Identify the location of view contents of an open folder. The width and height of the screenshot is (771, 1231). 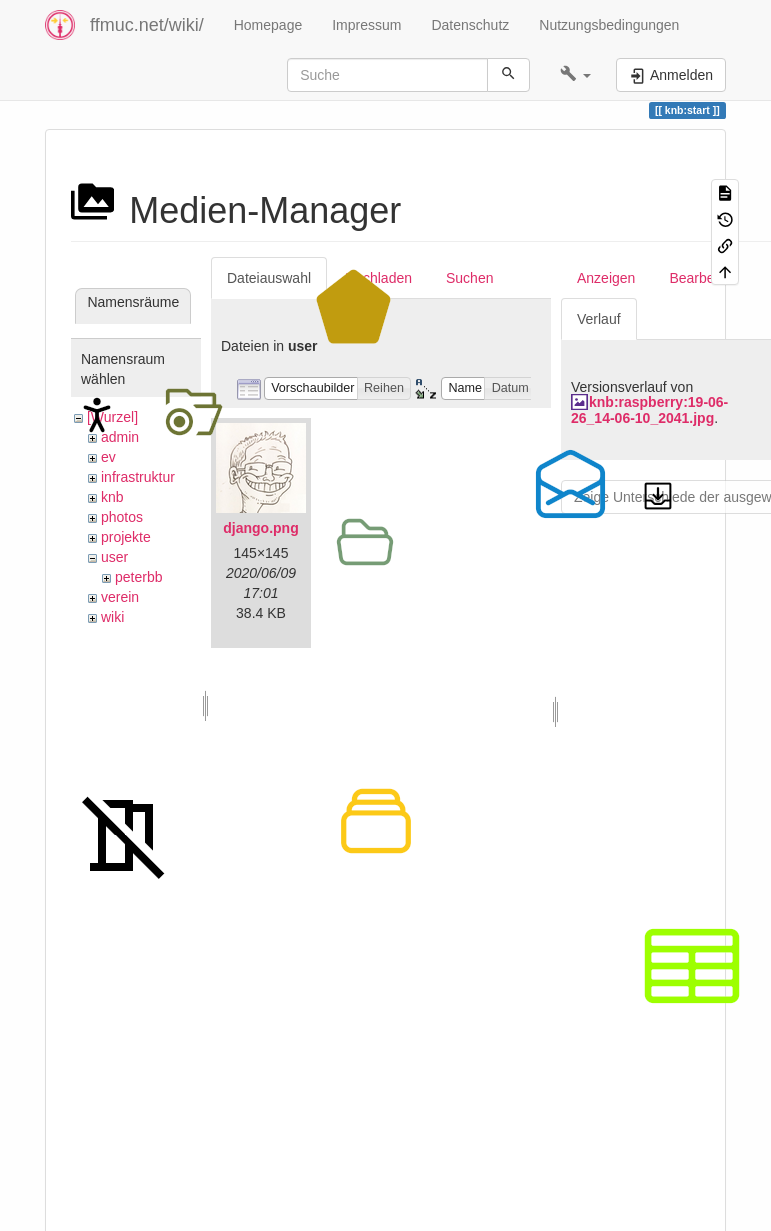
(365, 542).